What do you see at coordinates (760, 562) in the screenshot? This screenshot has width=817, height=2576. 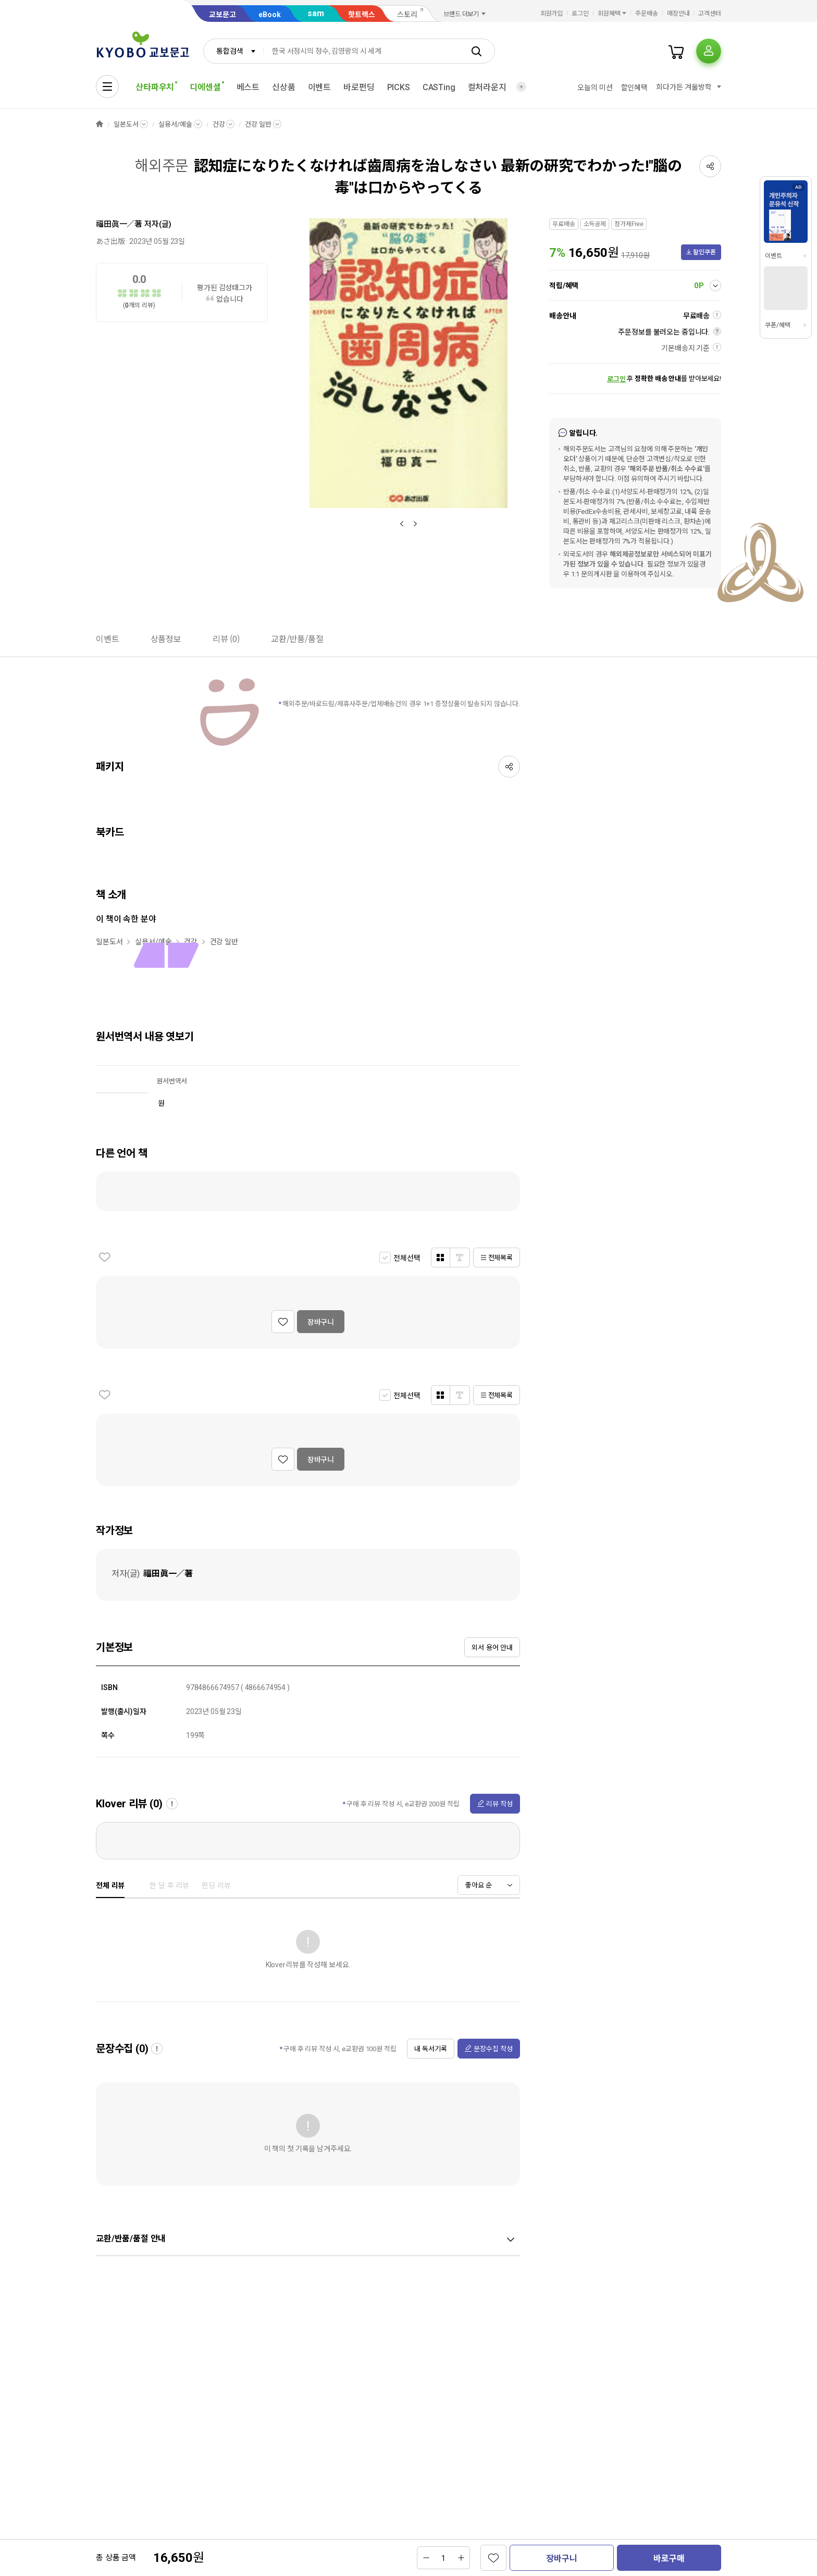 I see `treyarch game studio logo` at bounding box center [760, 562].